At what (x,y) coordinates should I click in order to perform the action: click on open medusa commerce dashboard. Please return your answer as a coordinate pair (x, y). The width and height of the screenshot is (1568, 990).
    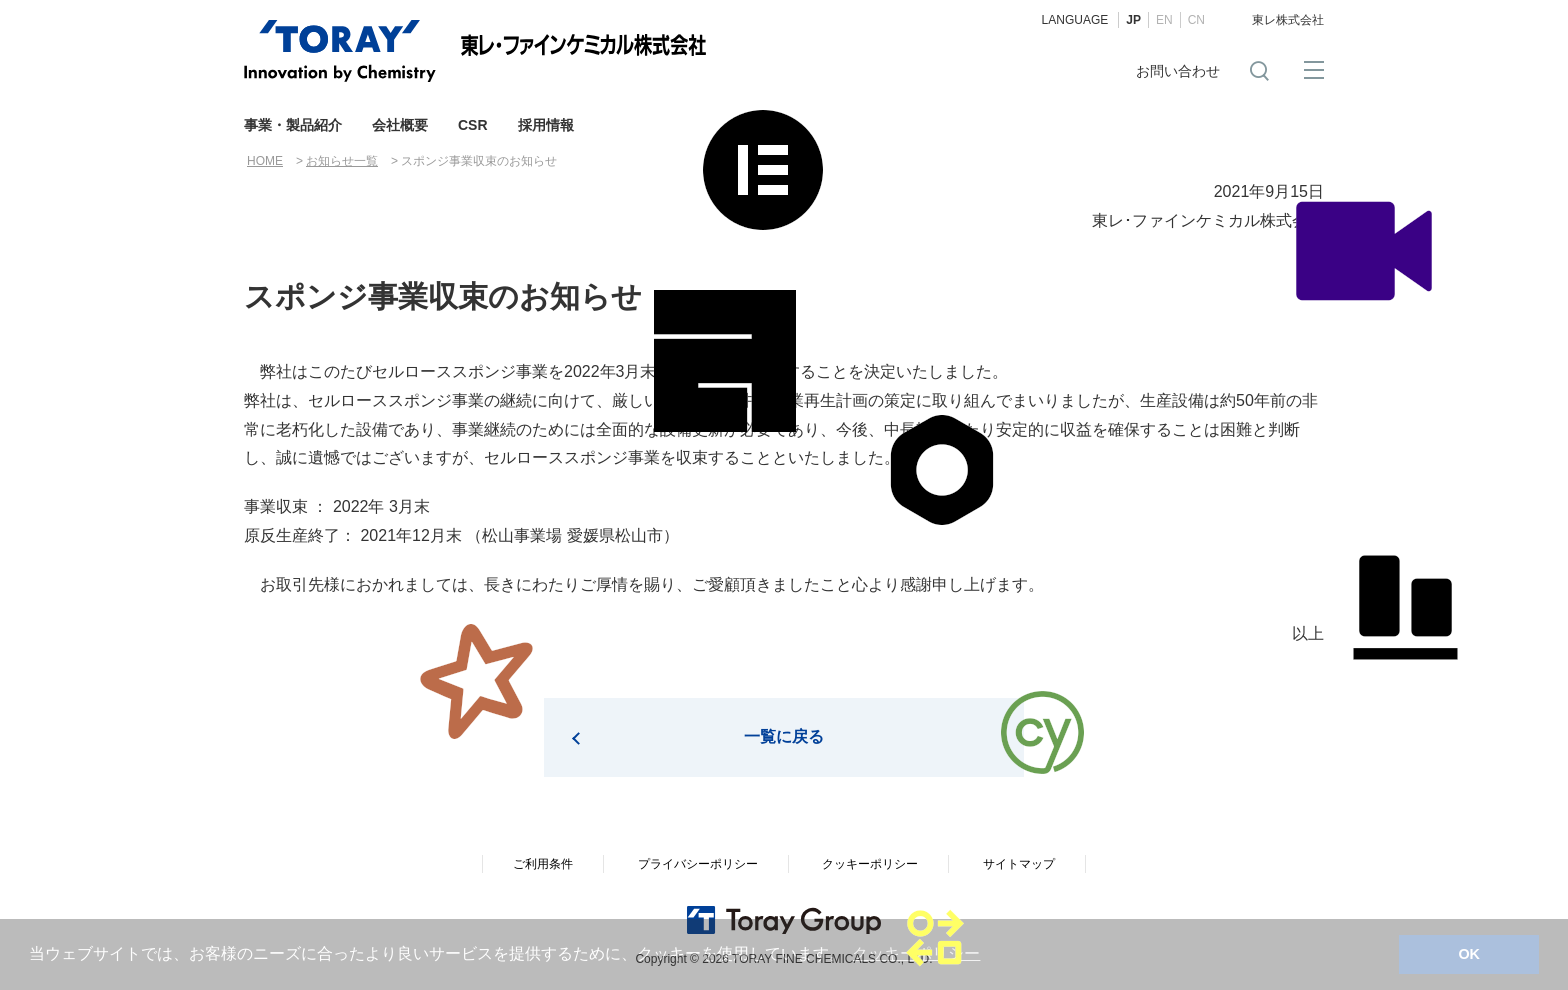
    Looking at the image, I should click on (942, 470).